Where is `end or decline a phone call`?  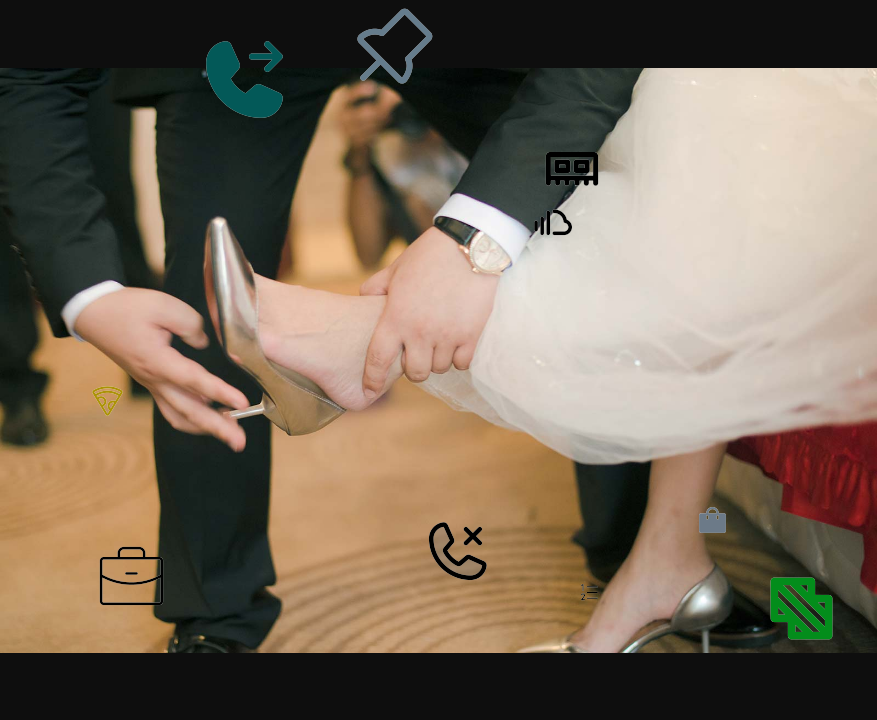
end or decline a phone call is located at coordinates (459, 550).